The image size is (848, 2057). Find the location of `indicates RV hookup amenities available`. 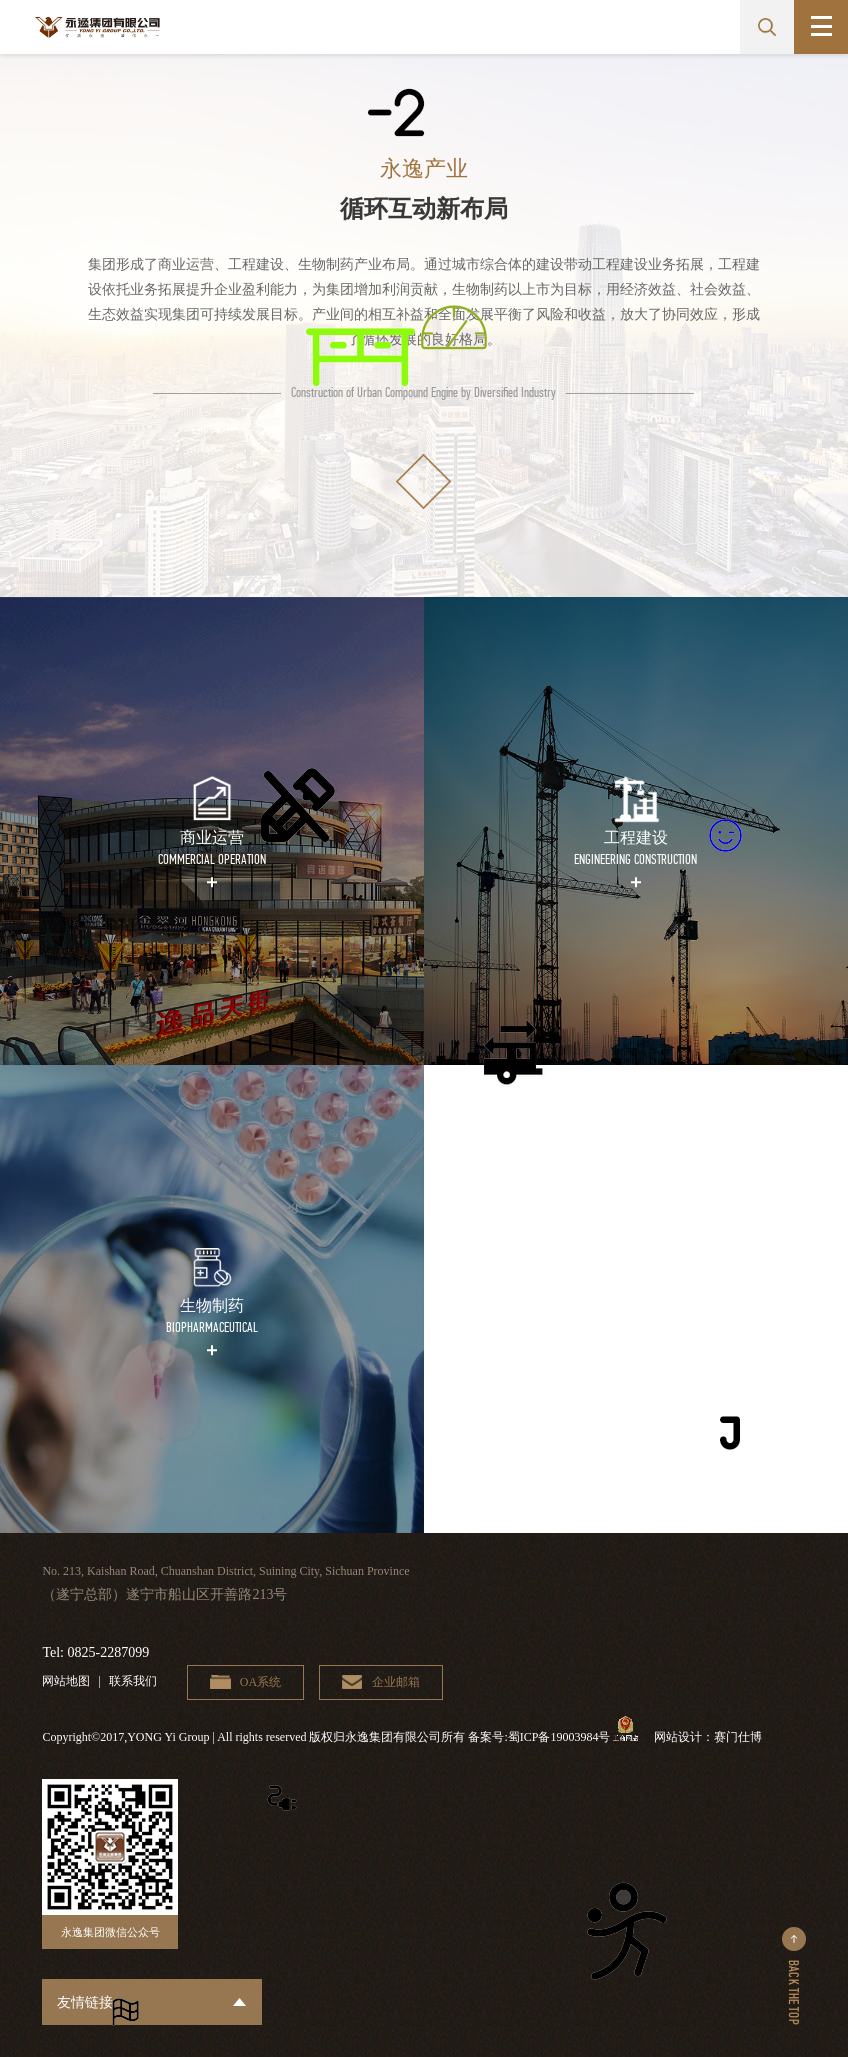

indicates RV hookup amenities available is located at coordinates (510, 1052).